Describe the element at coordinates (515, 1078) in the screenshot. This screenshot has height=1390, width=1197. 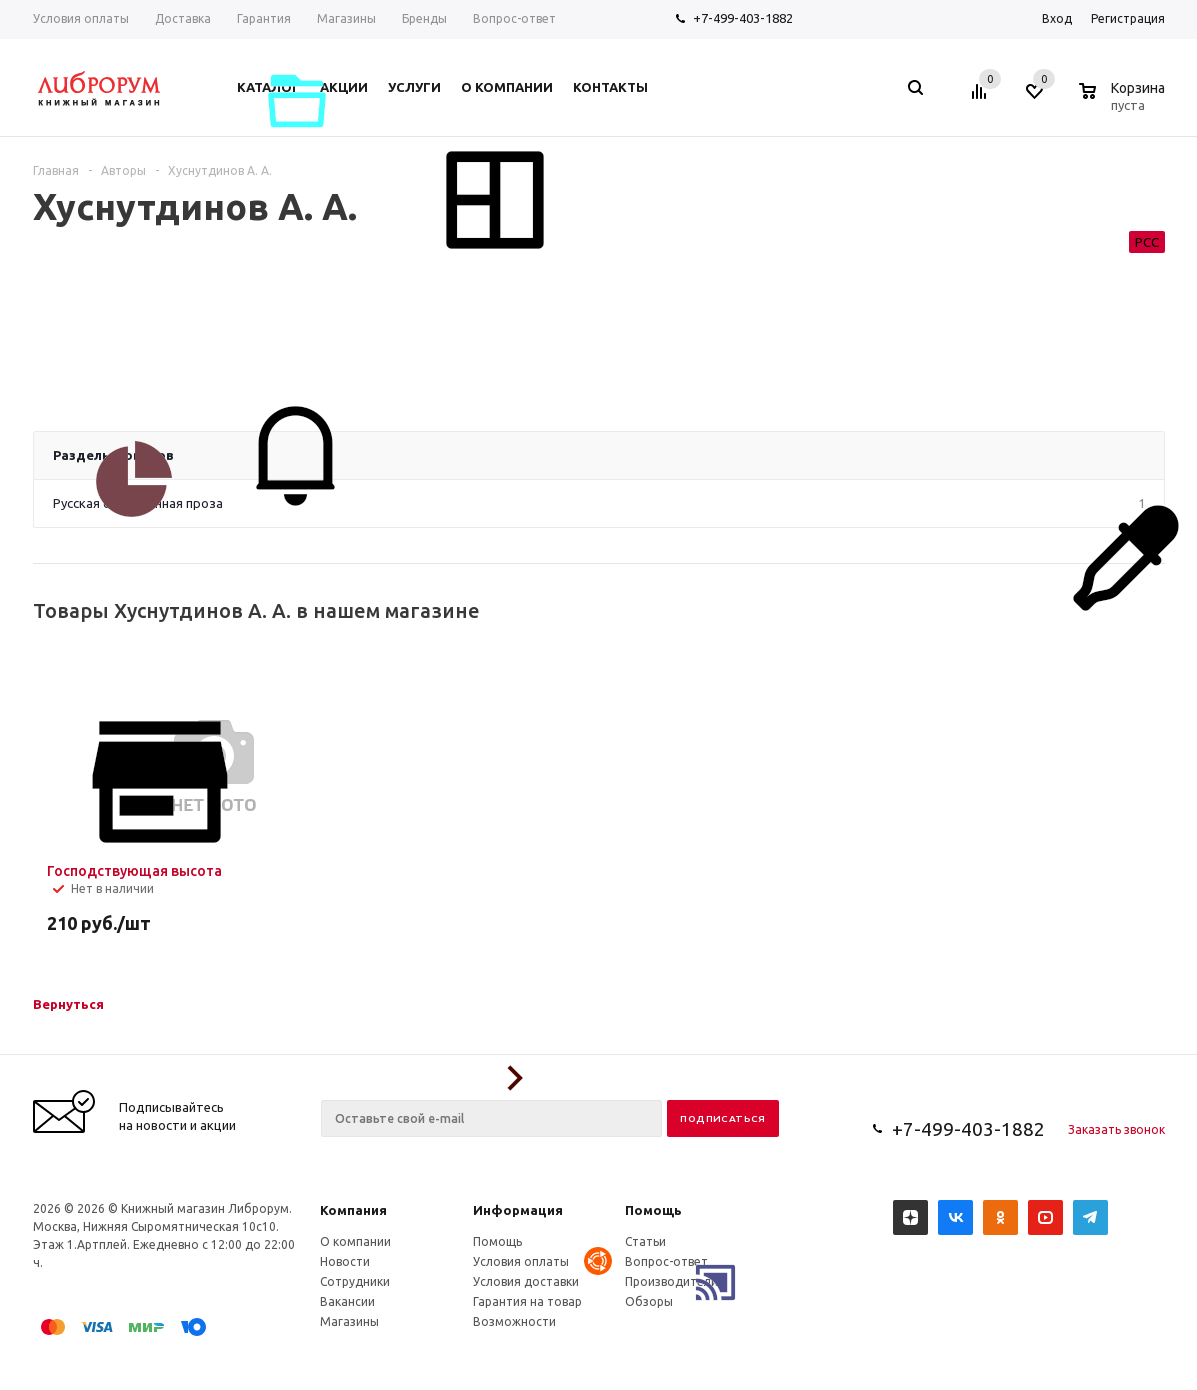
I see `navigate to the next item or screen` at that location.